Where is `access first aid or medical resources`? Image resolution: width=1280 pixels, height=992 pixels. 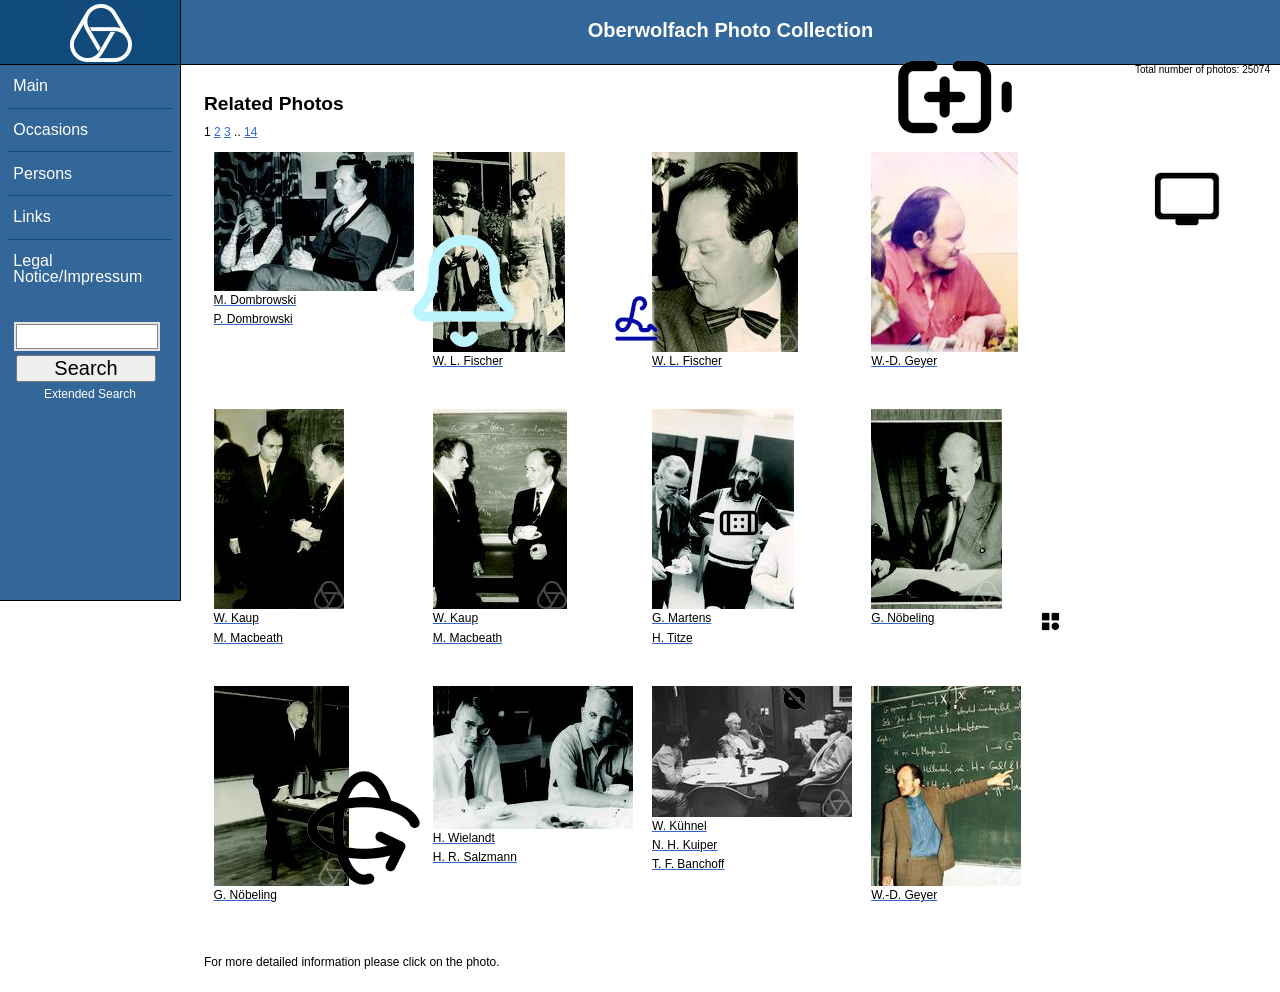
access first aid or medical resources is located at coordinates (739, 523).